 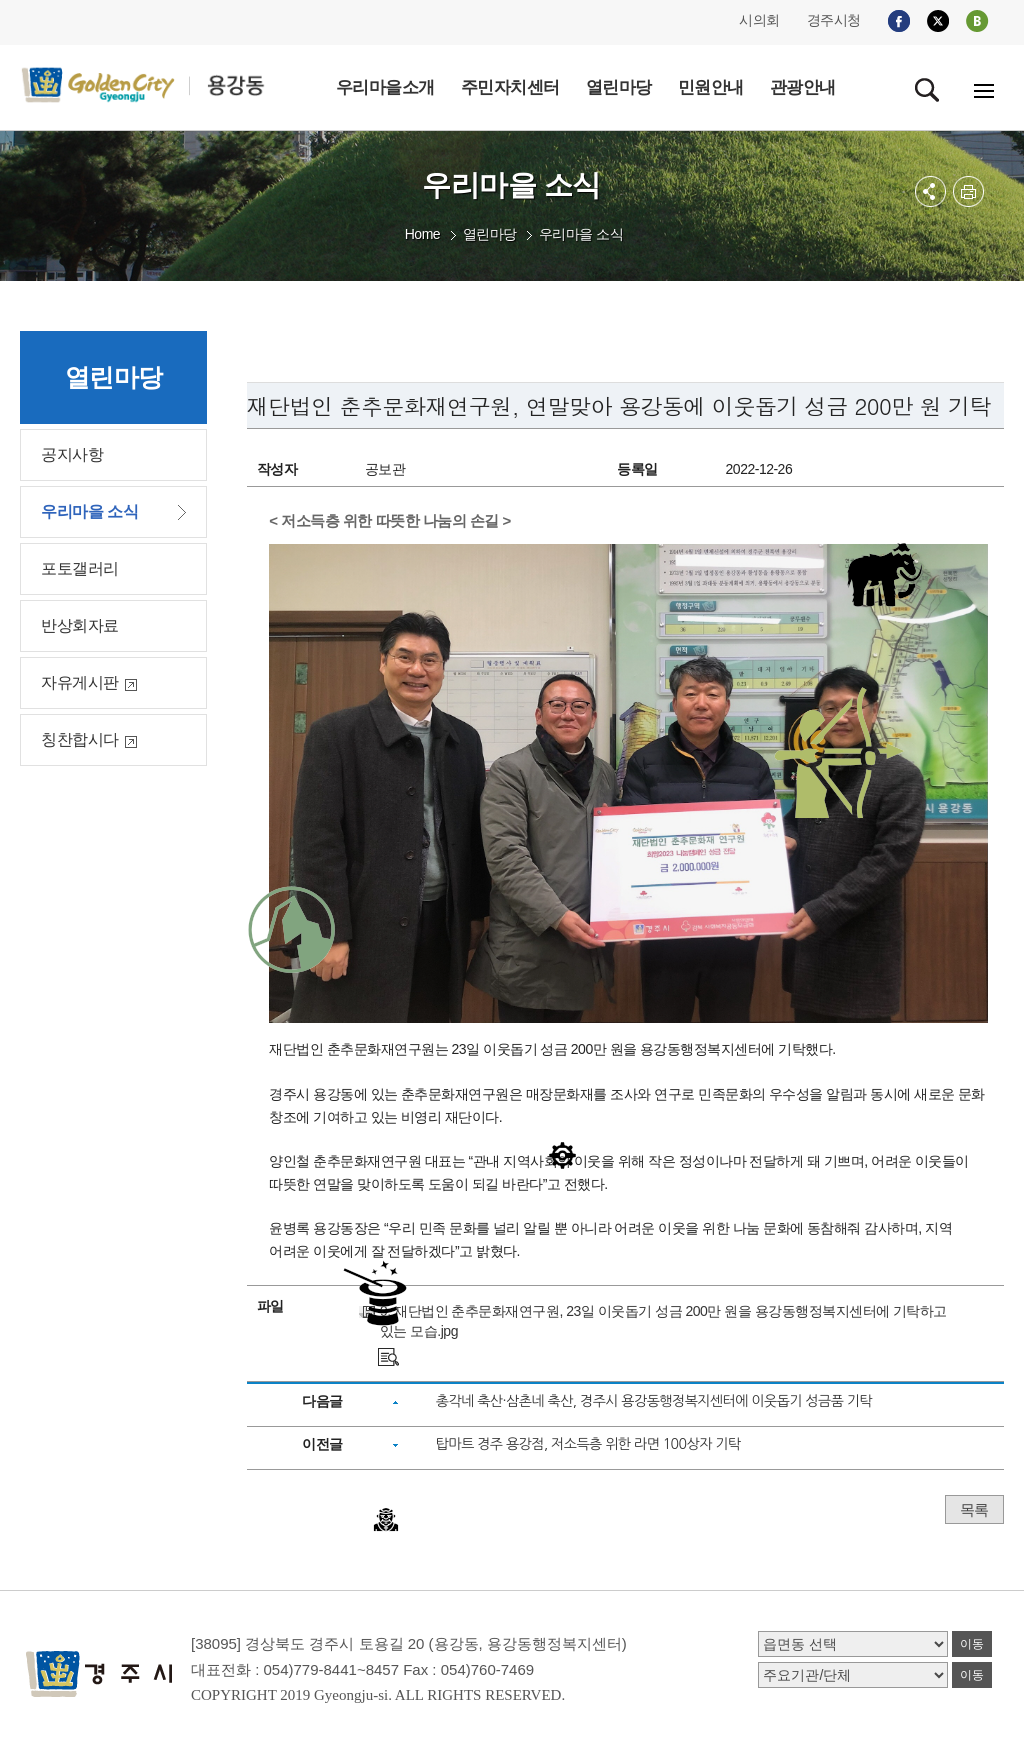 What do you see at coordinates (375, 1293) in the screenshot?
I see `access magic or special effects features` at bounding box center [375, 1293].